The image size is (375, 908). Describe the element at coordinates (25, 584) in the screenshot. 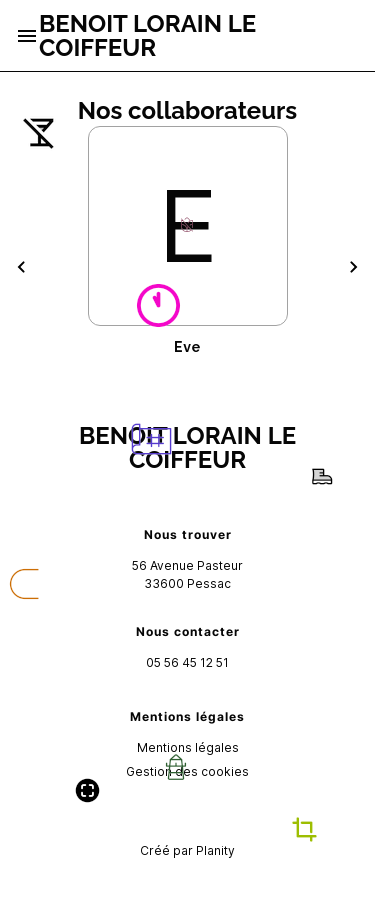

I see `indicates a proper subset relationship in mathematical notation` at that location.